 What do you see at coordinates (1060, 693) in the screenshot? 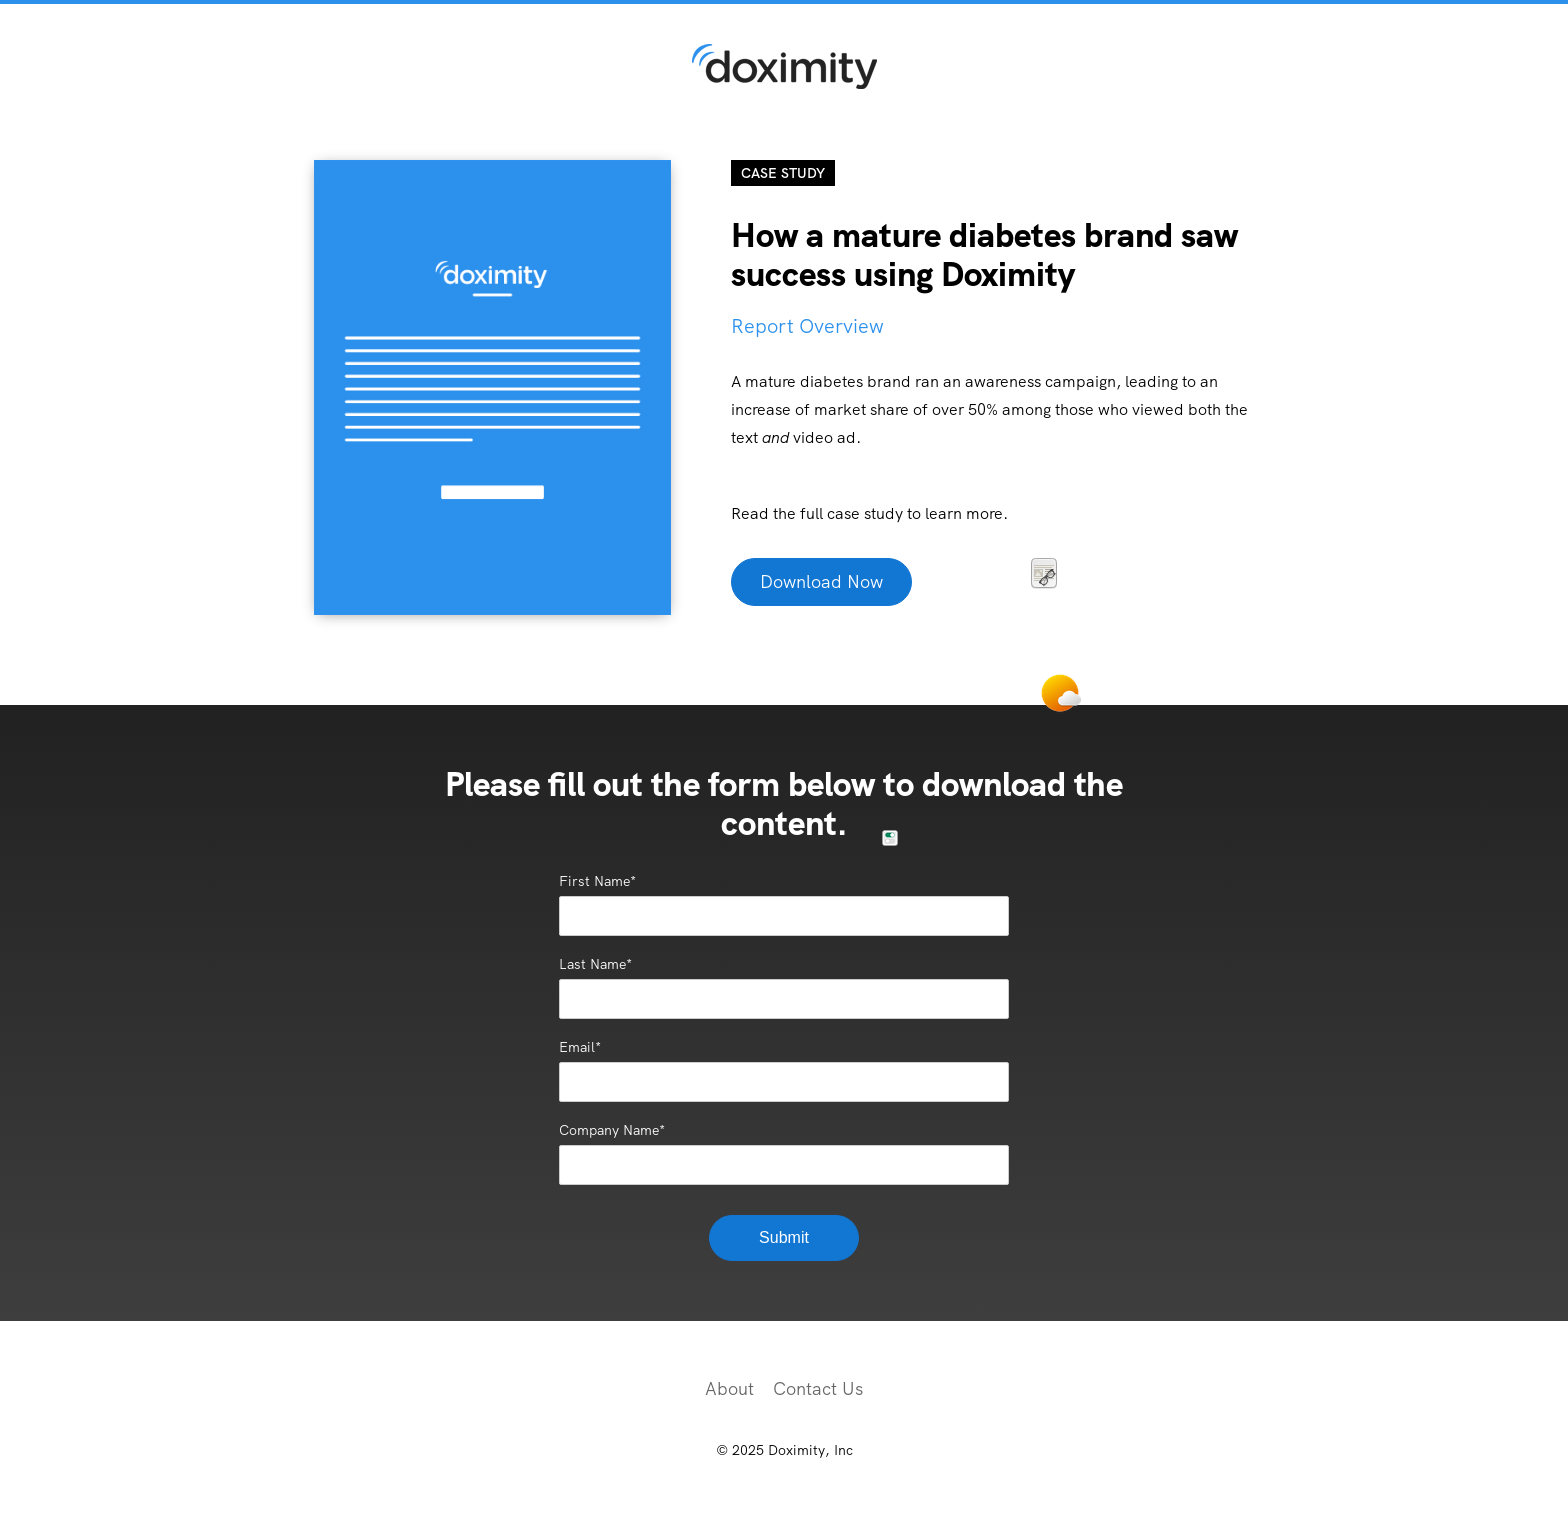
I see `open the weather app` at bounding box center [1060, 693].